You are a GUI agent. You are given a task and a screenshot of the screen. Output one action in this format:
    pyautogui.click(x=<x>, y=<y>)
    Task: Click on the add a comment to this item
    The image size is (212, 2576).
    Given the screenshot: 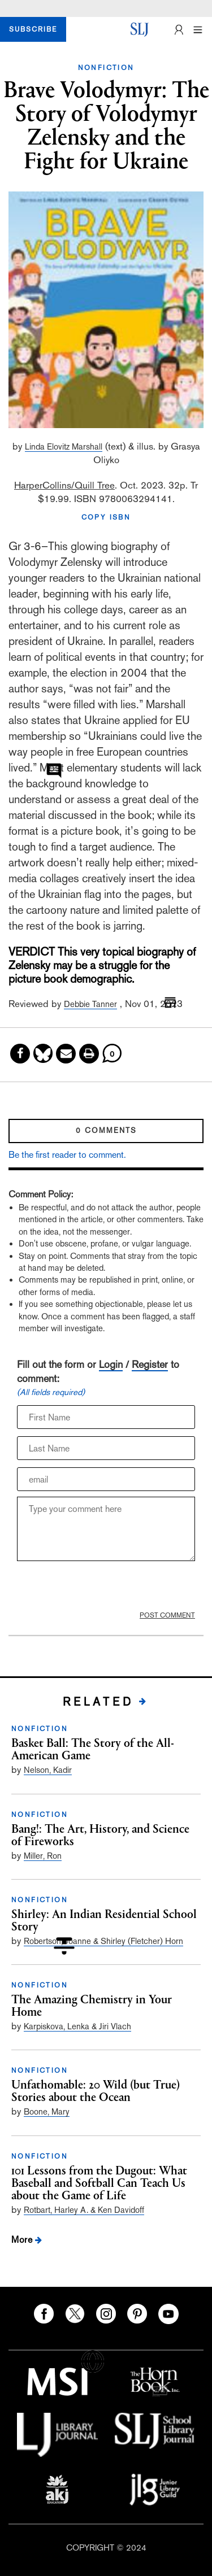 What is the action you would take?
    pyautogui.click(x=54, y=770)
    